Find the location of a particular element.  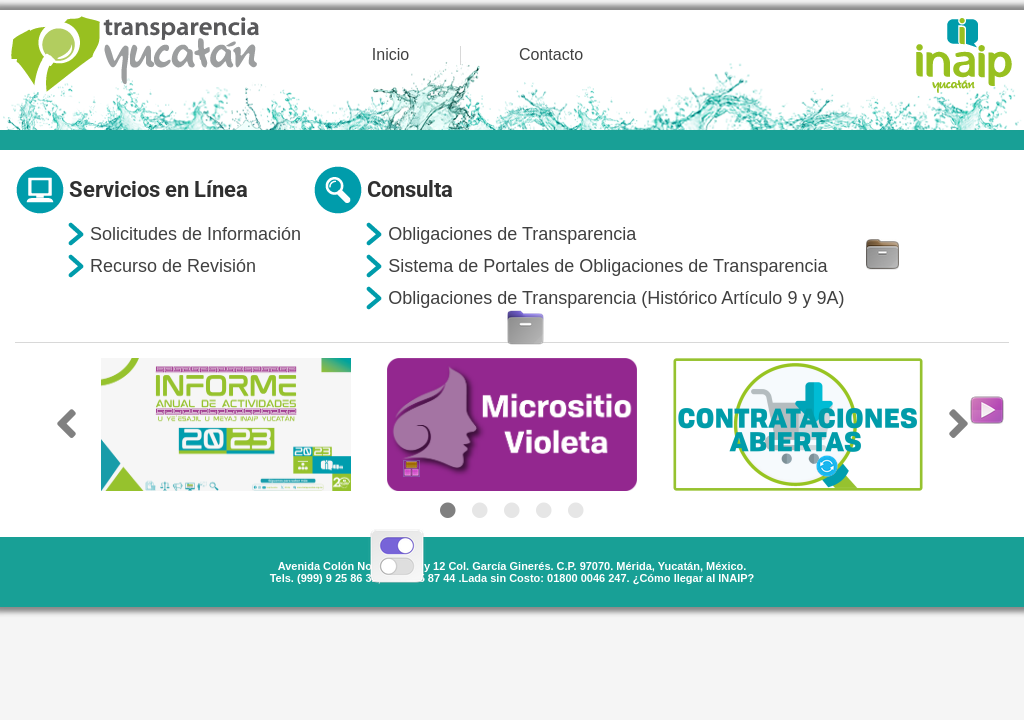

open the file manager application is located at coordinates (882, 253).